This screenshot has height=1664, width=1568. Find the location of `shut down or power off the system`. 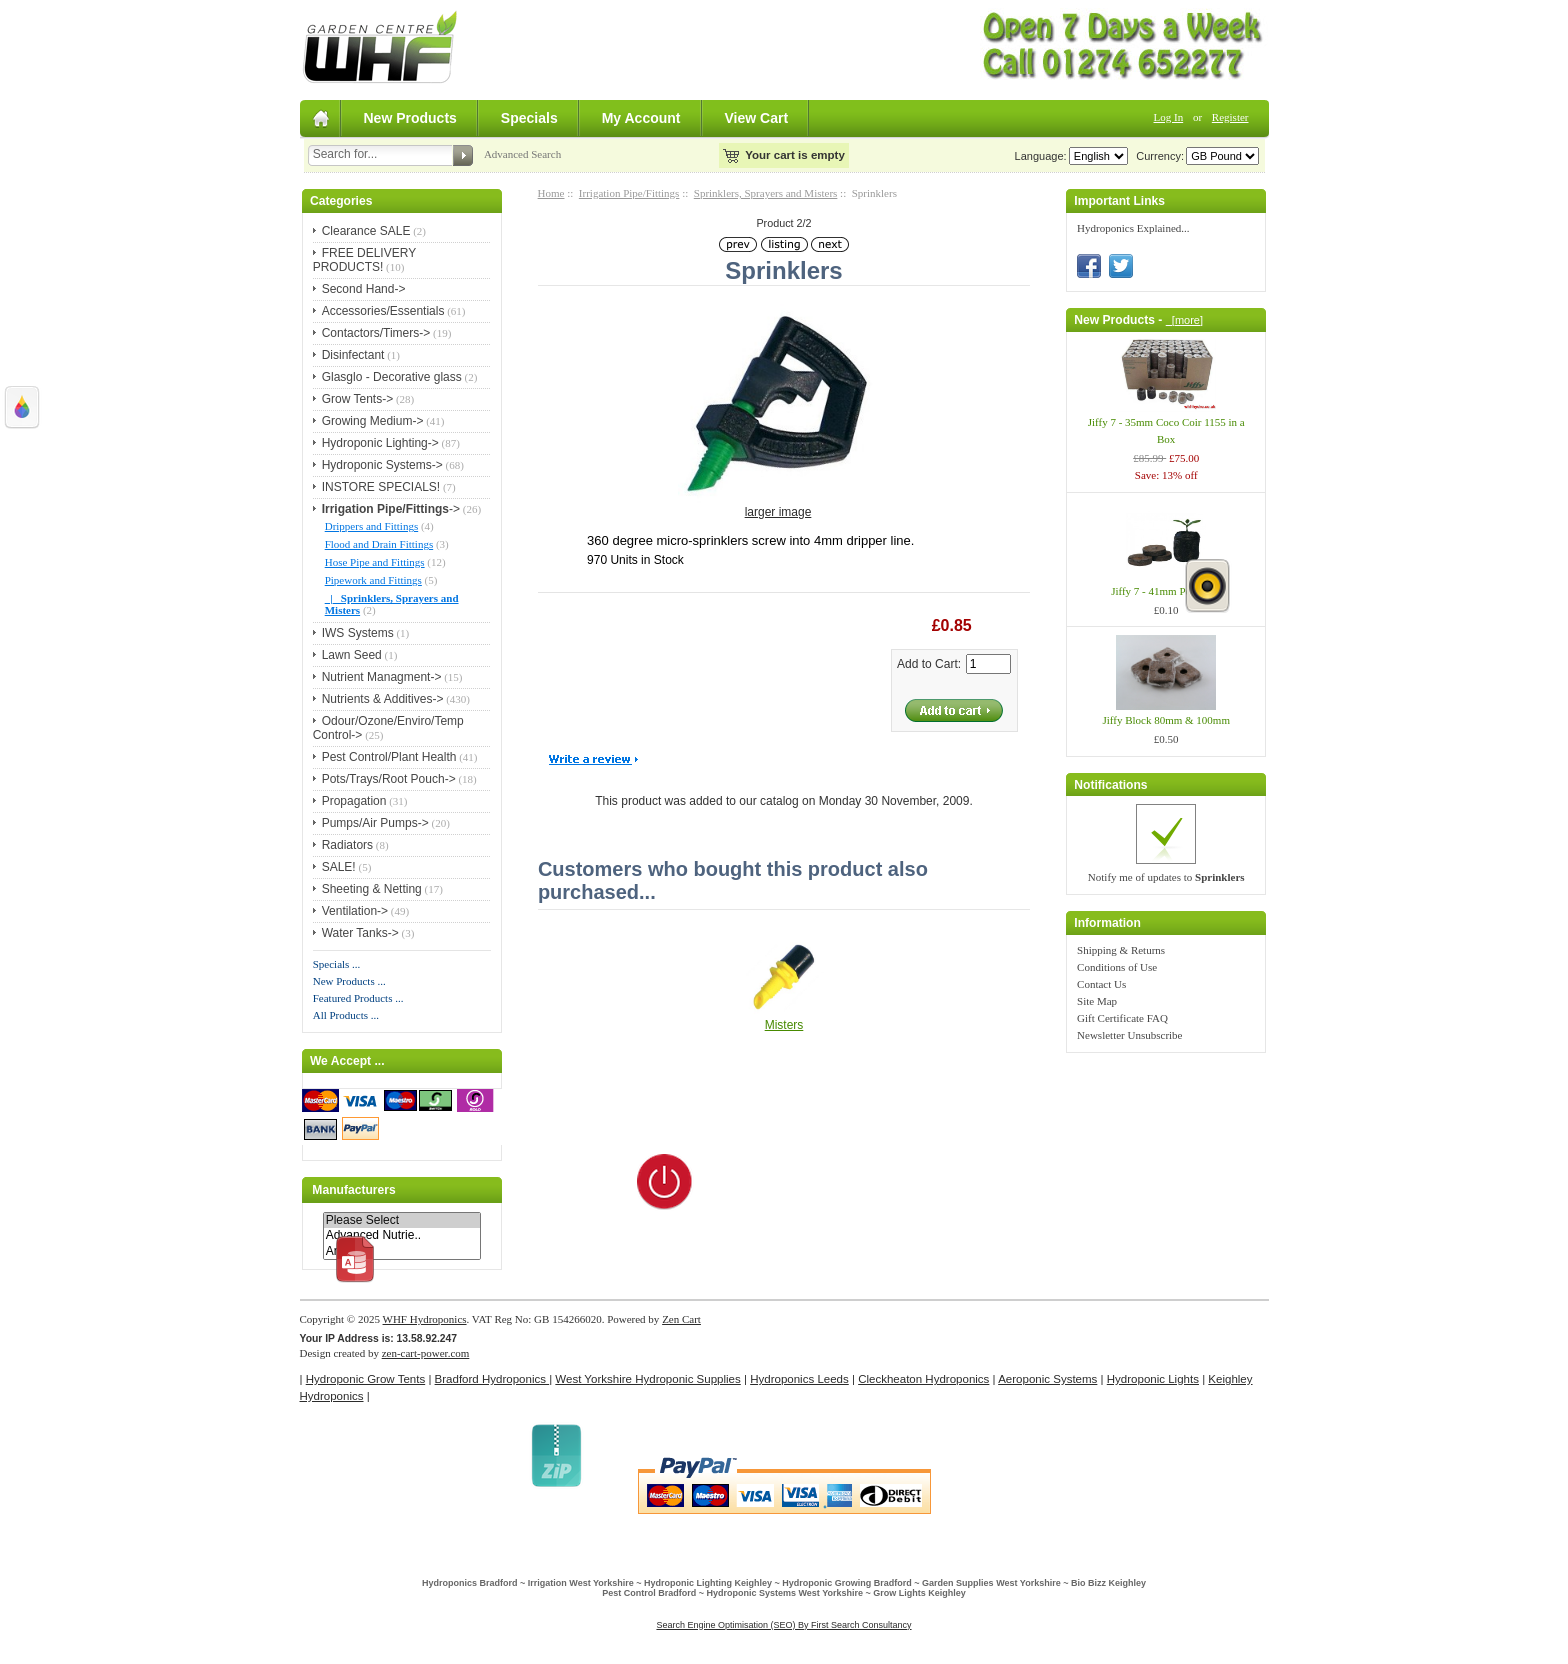

shut down or power off the system is located at coordinates (665, 1182).